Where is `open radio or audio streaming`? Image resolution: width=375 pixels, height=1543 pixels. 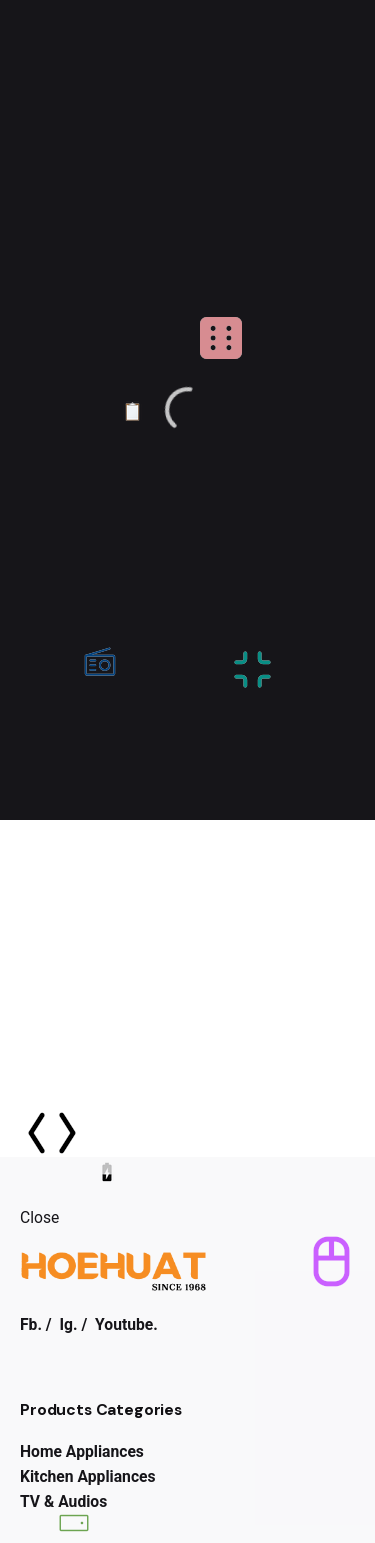 open radio or audio streaming is located at coordinates (100, 664).